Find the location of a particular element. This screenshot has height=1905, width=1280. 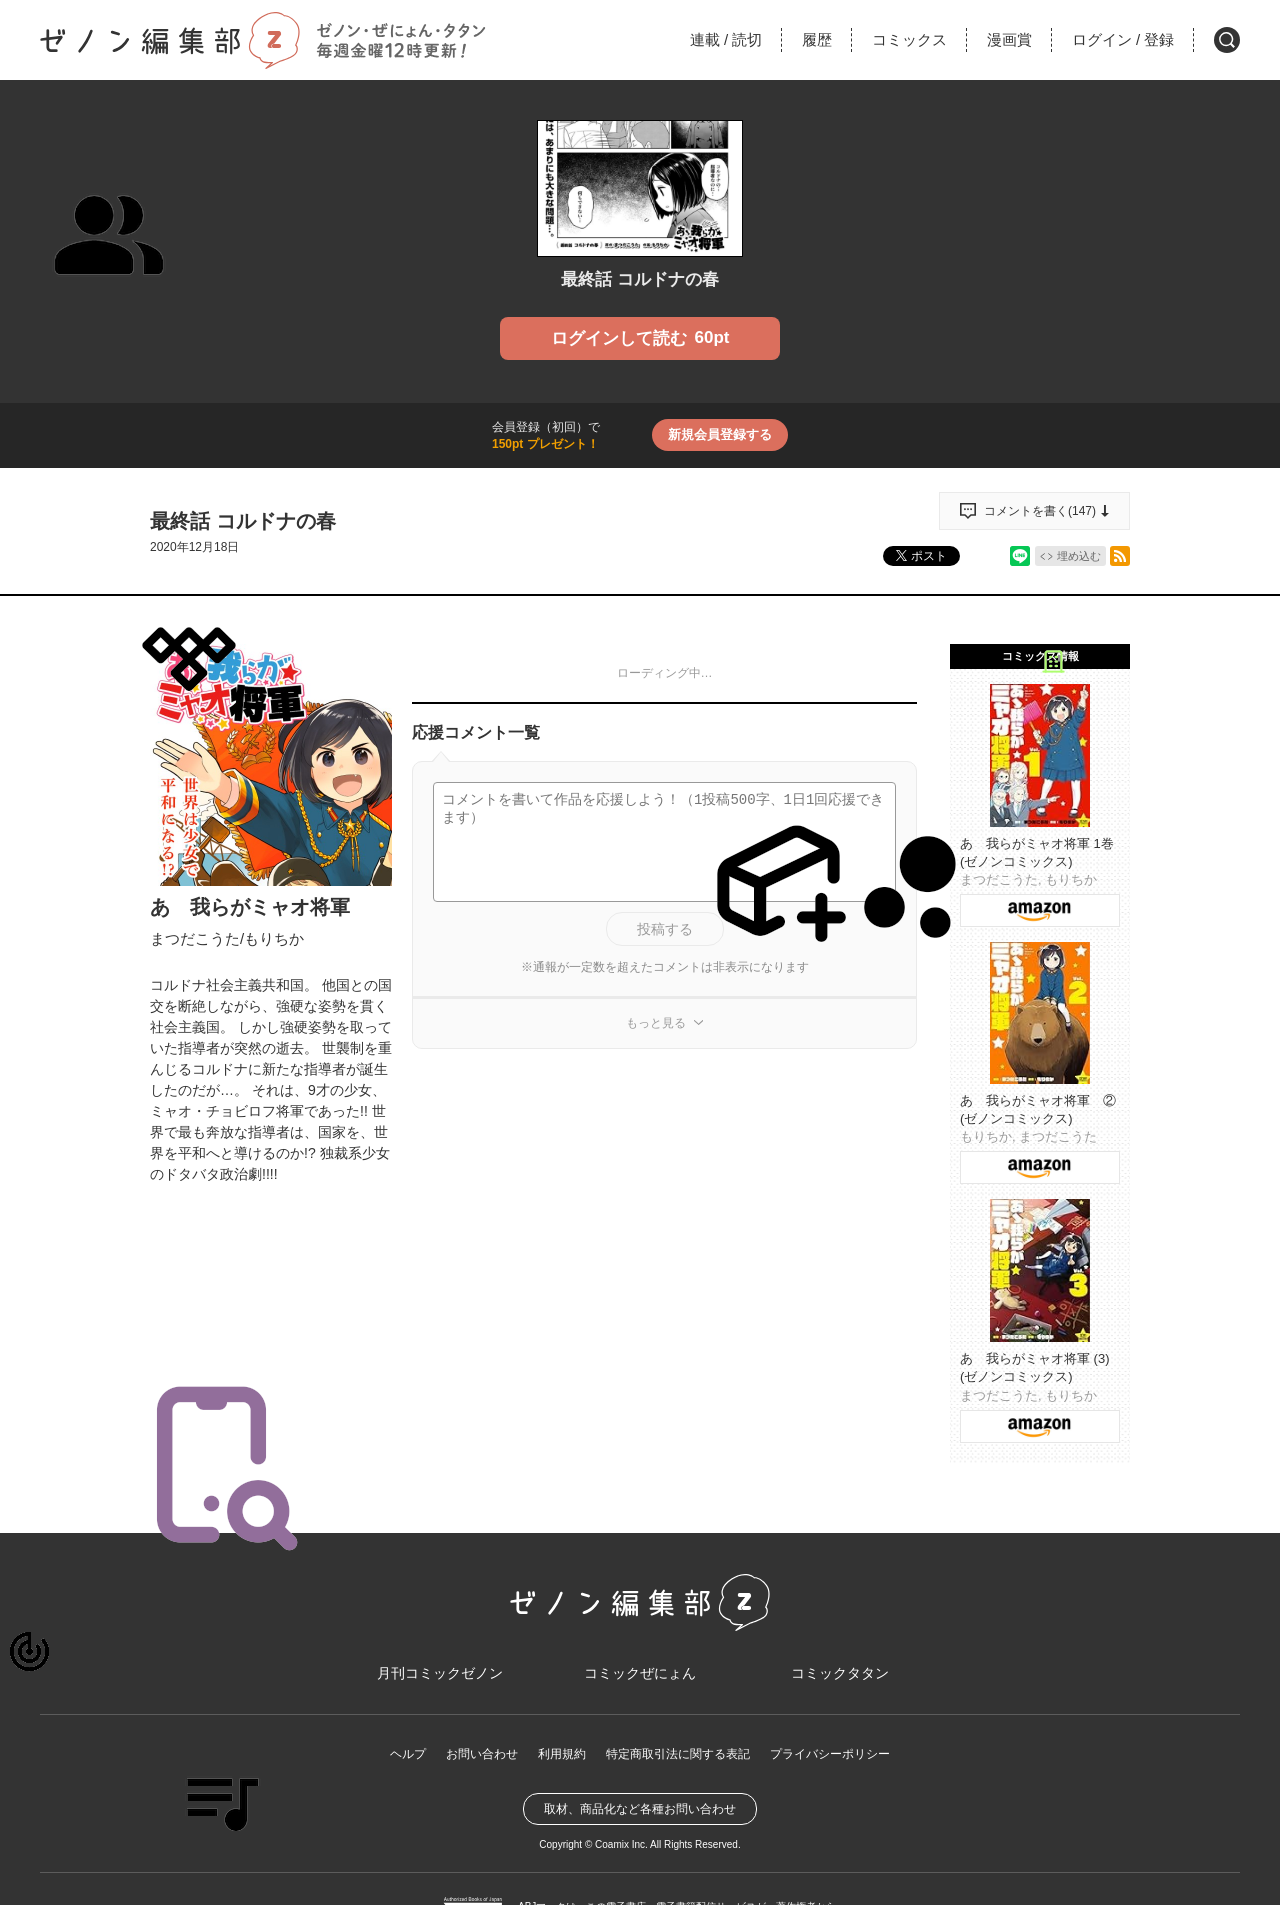

view building or property details is located at coordinates (1053, 661).